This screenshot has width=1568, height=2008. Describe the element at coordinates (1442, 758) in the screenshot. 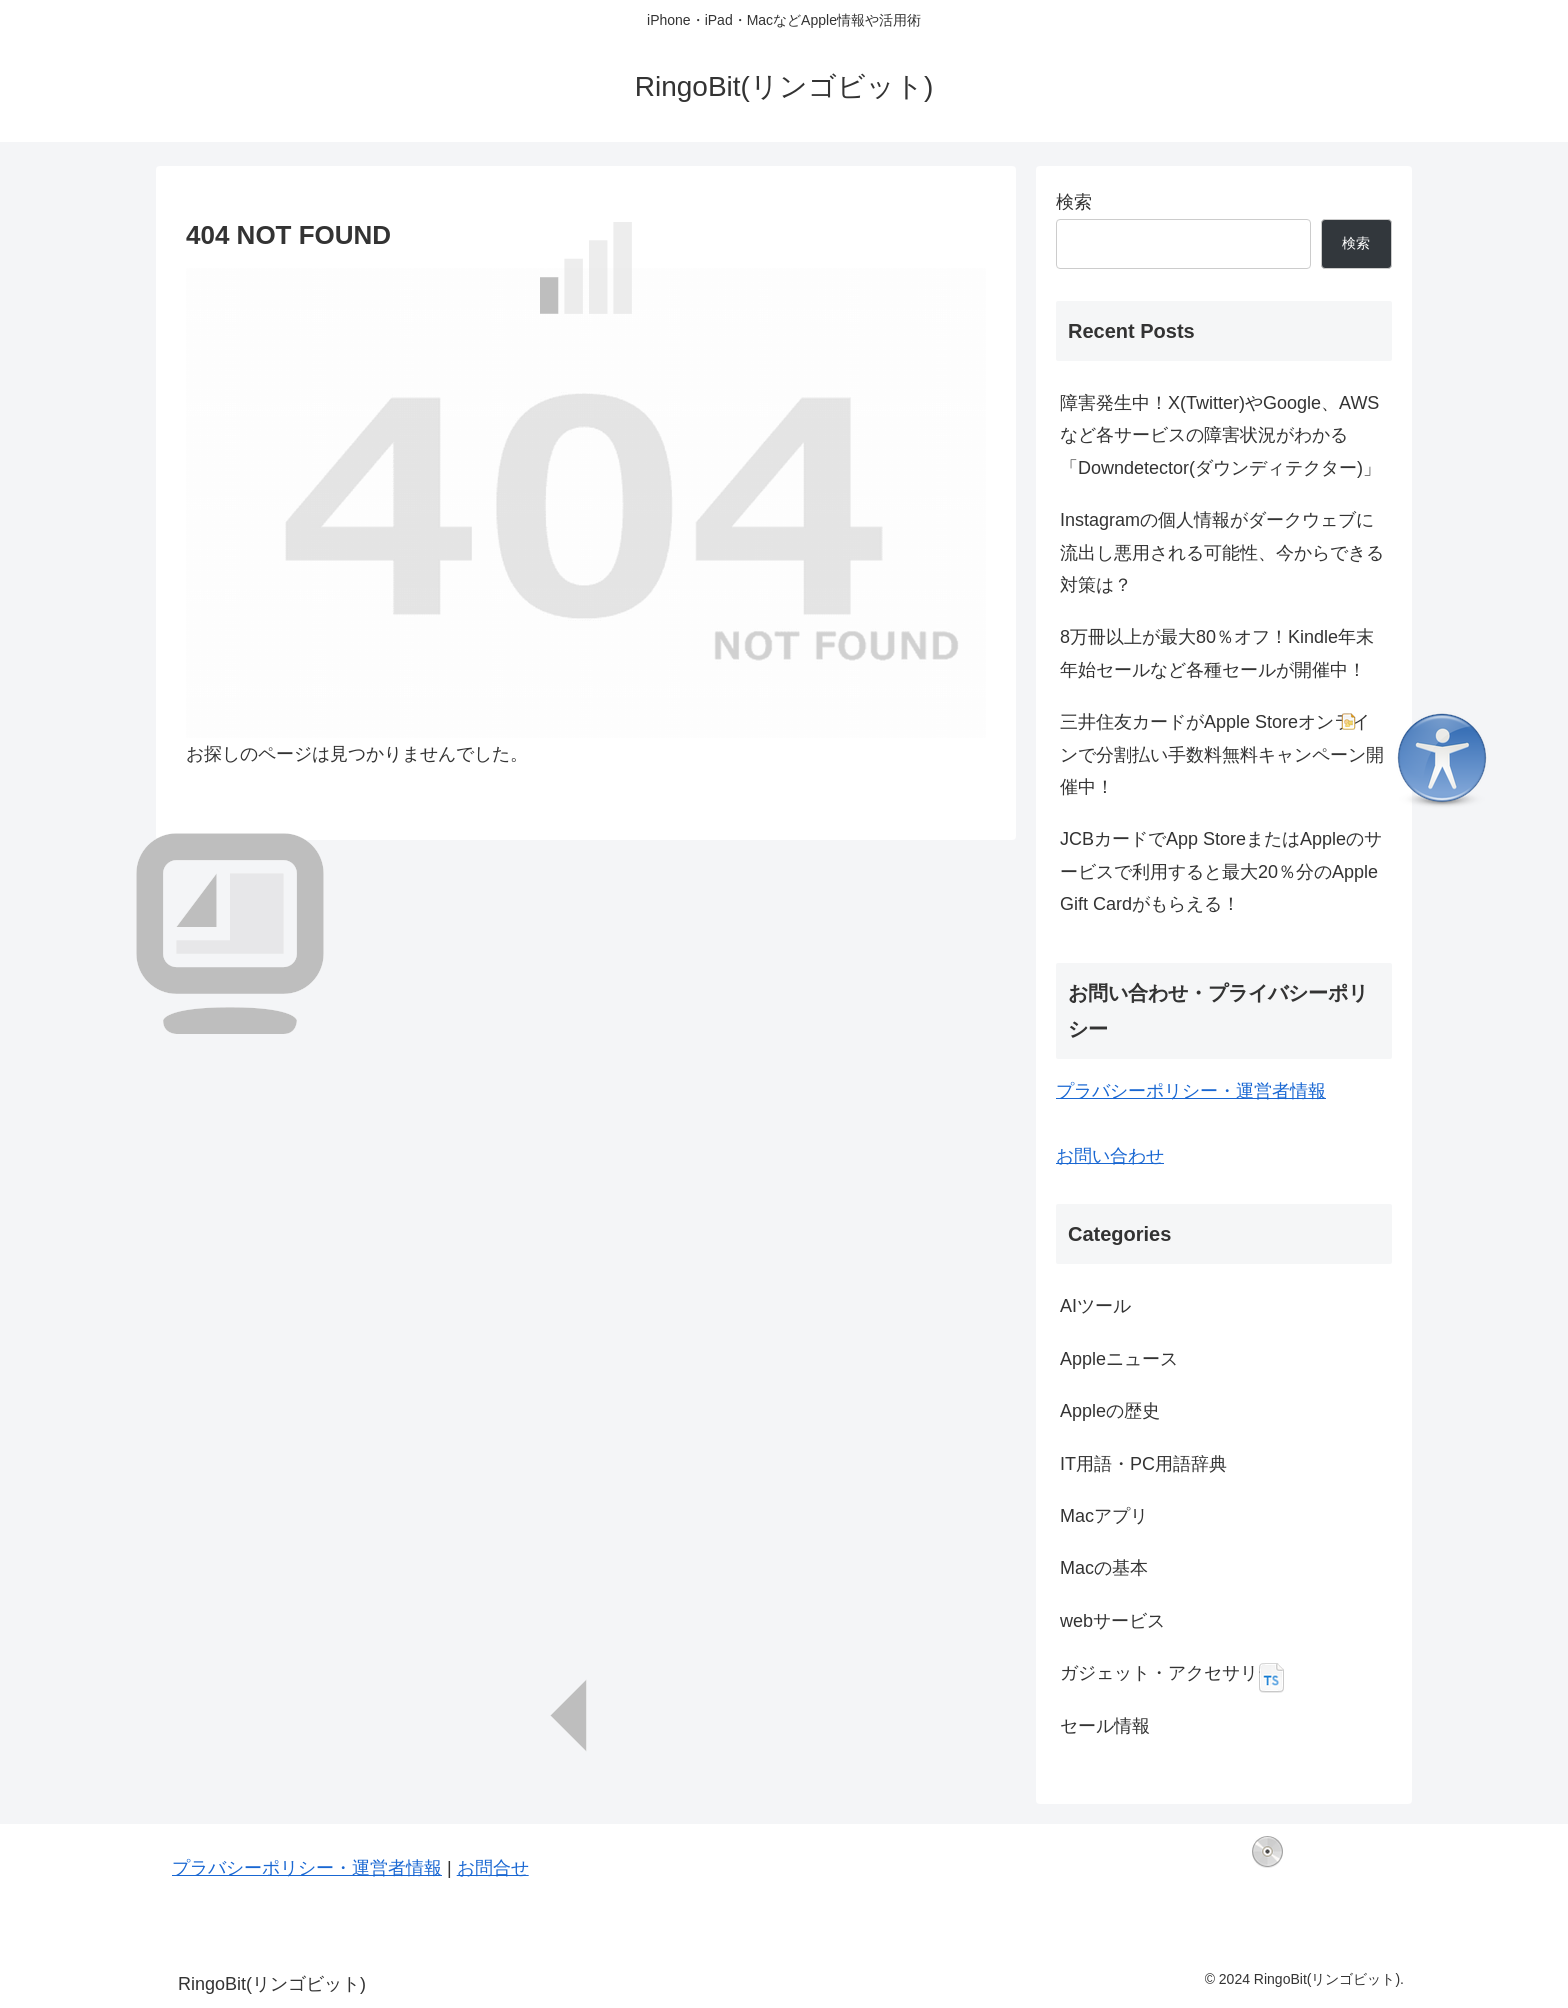

I see `open accessibility settings` at that location.